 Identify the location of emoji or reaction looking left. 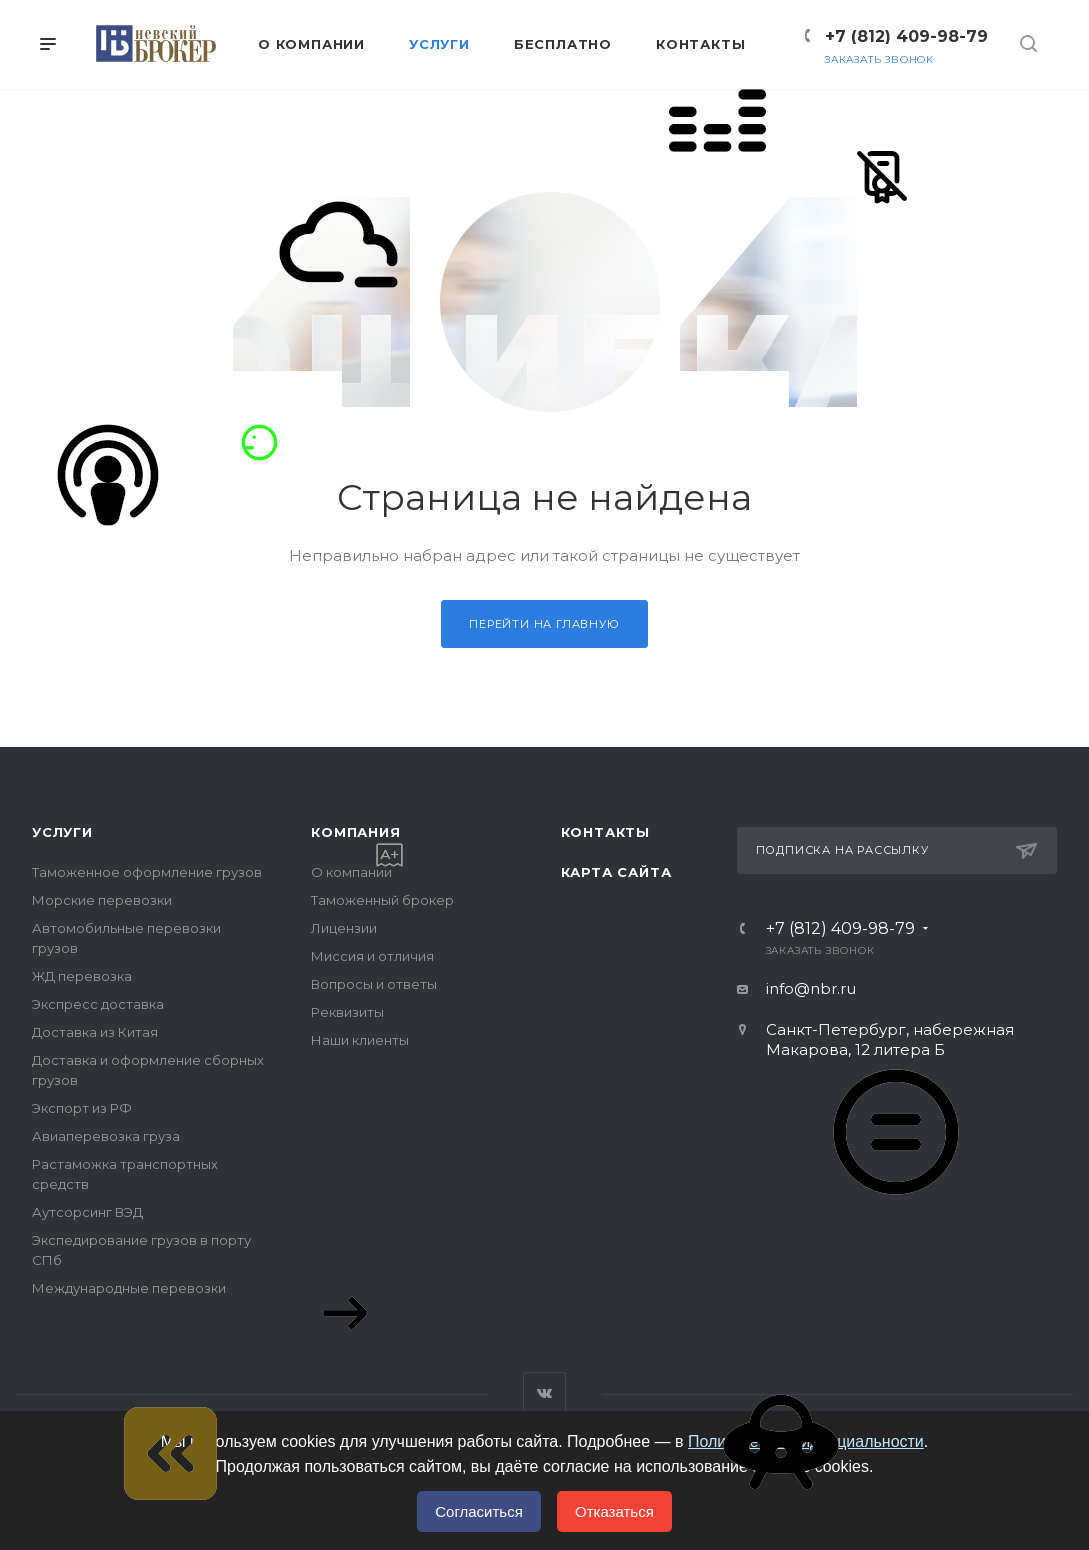
(259, 442).